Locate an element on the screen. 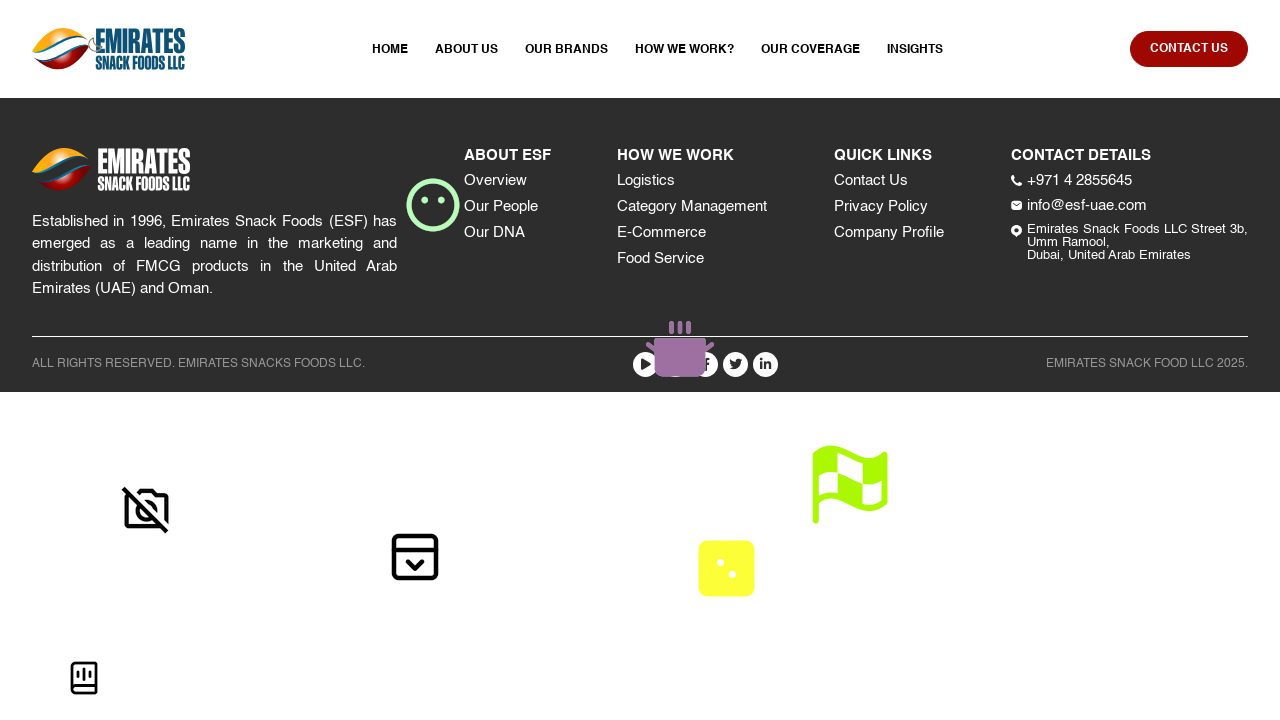 The width and height of the screenshot is (1280, 720). collapse the top panel is located at coordinates (415, 557).